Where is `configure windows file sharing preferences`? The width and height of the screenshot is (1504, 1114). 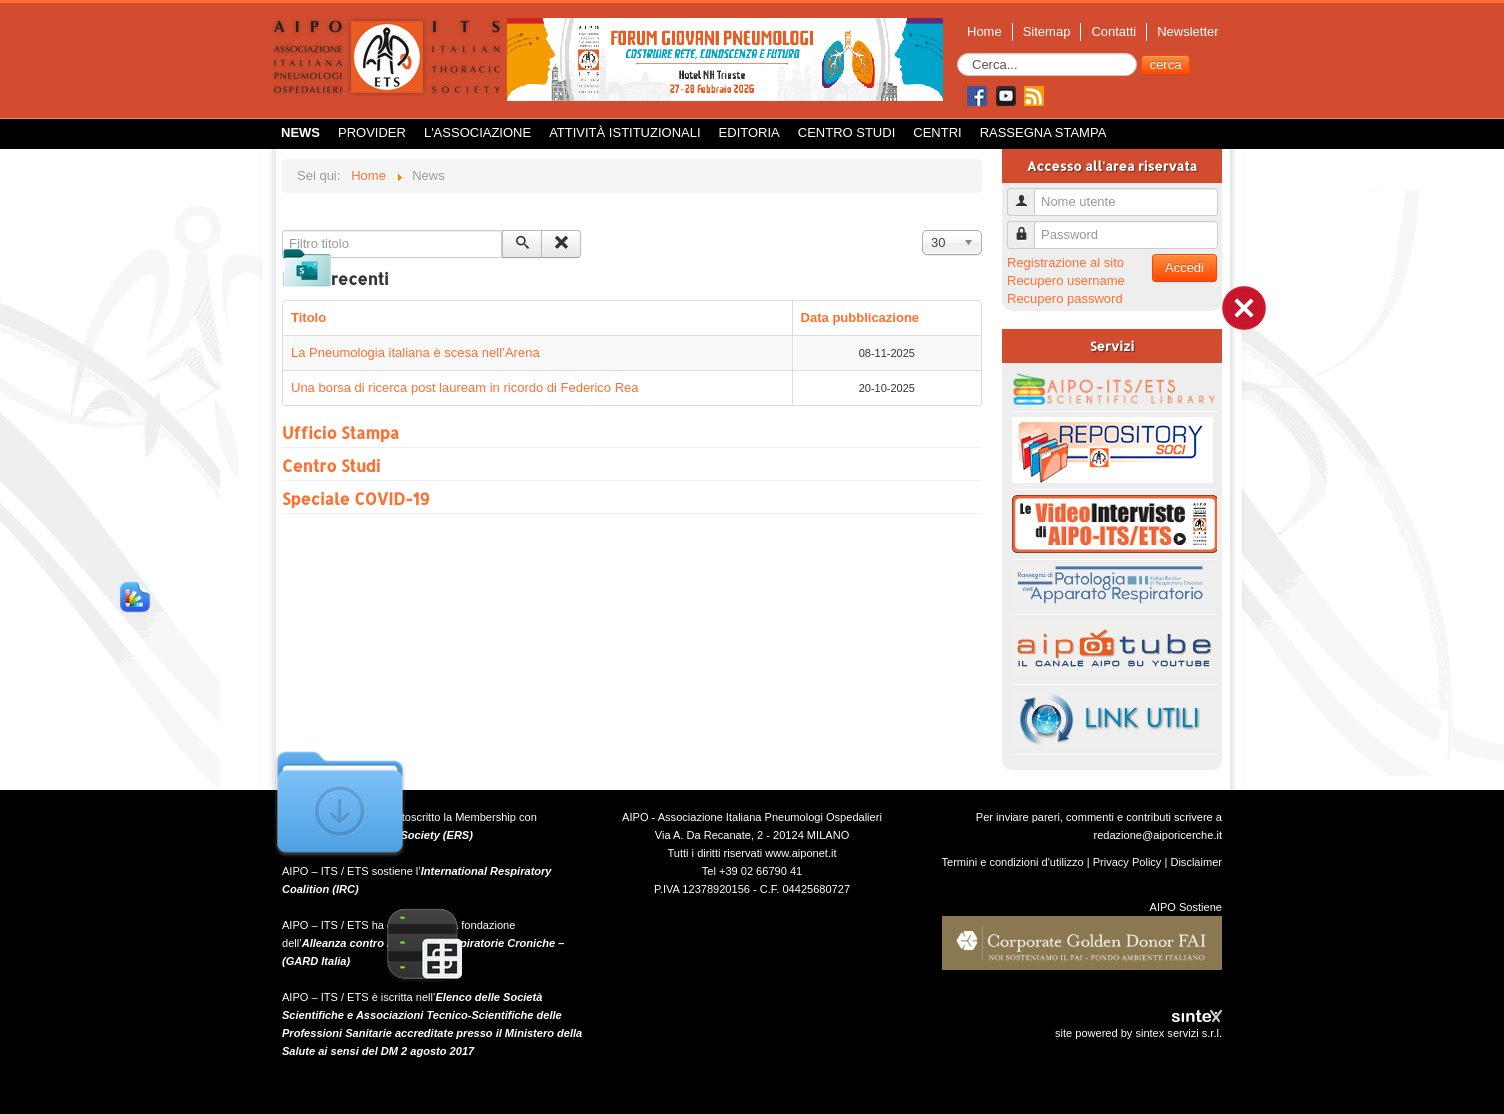 configure windows file sharing preferences is located at coordinates (423, 945).